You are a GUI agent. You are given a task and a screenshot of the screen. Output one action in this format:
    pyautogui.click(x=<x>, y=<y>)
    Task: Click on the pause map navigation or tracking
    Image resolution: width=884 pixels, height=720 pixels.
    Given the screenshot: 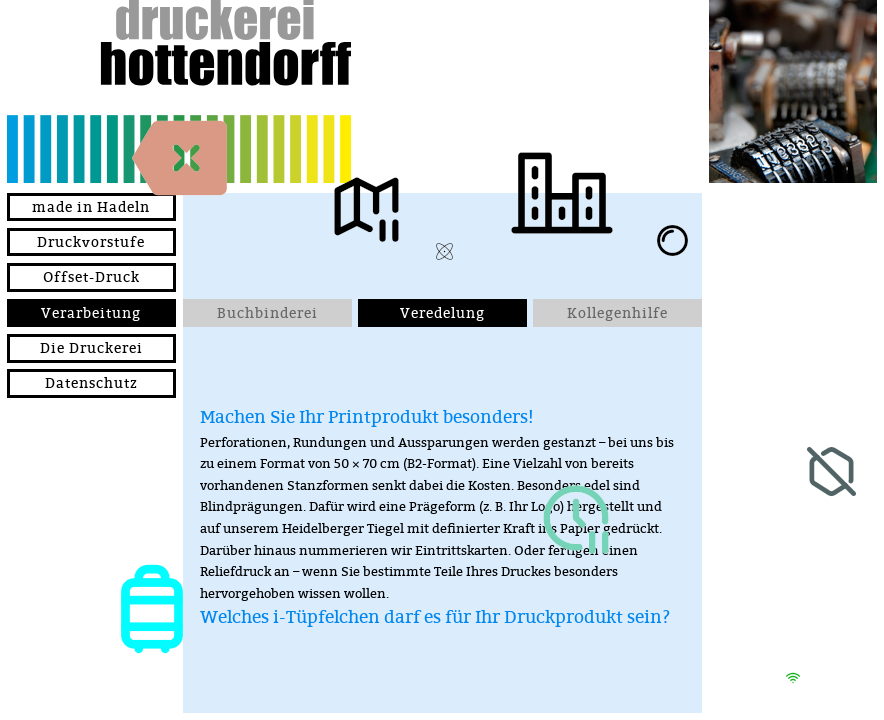 What is the action you would take?
    pyautogui.click(x=366, y=206)
    